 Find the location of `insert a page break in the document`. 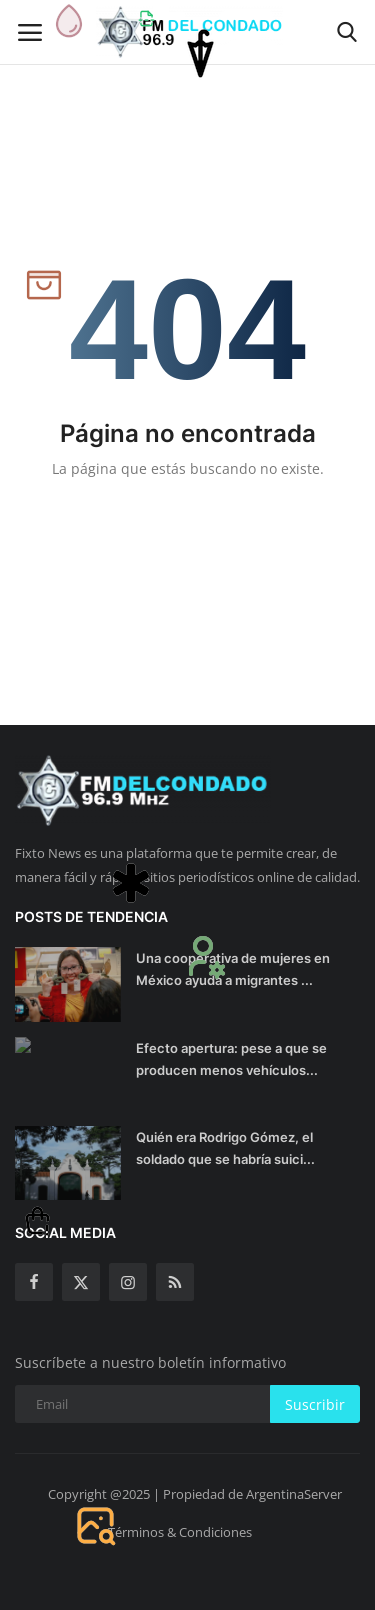

insert a page break in the document is located at coordinates (146, 18).